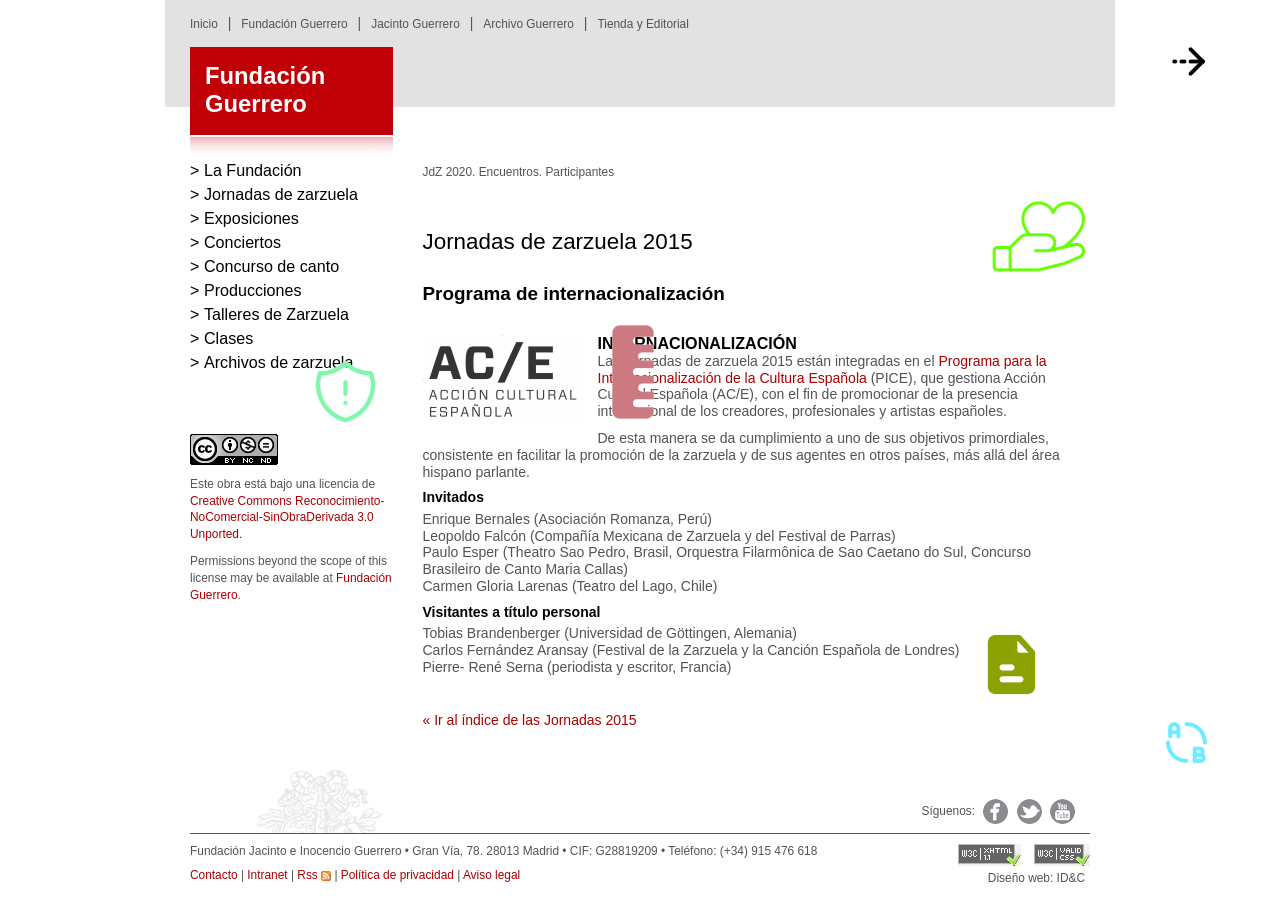 The image size is (1280, 923). I want to click on security warning or alert detected, so click(345, 391).